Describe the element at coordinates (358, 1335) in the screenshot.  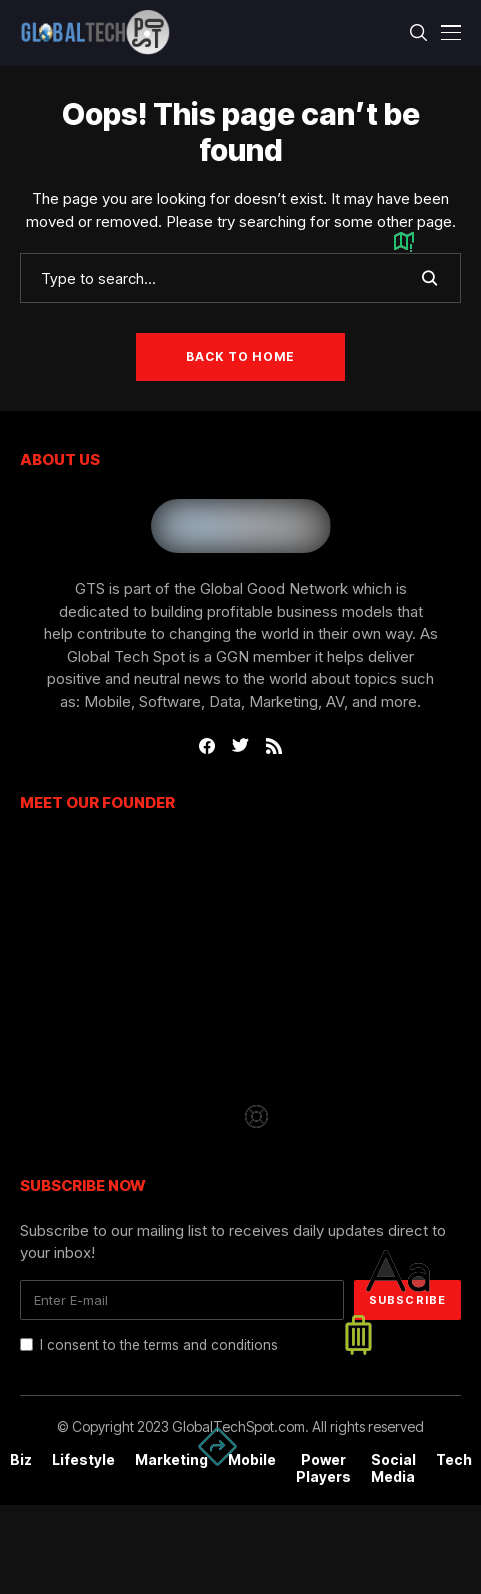
I see `access travel or trip planning features` at that location.